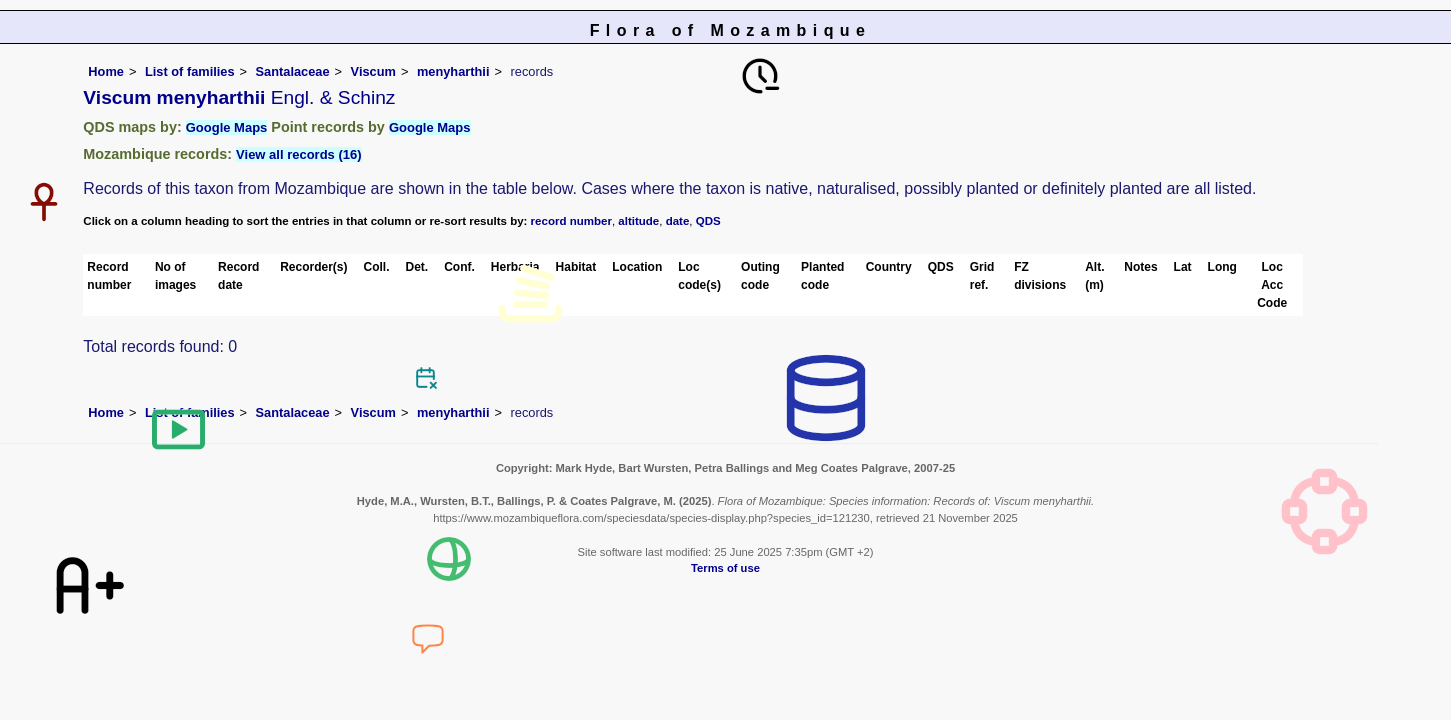 The height and width of the screenshot is (720, 1451). What do you see at coordinates (428, 639) in the screenshot?
I see `open chat or messaging` at bounding box center [428, 639].